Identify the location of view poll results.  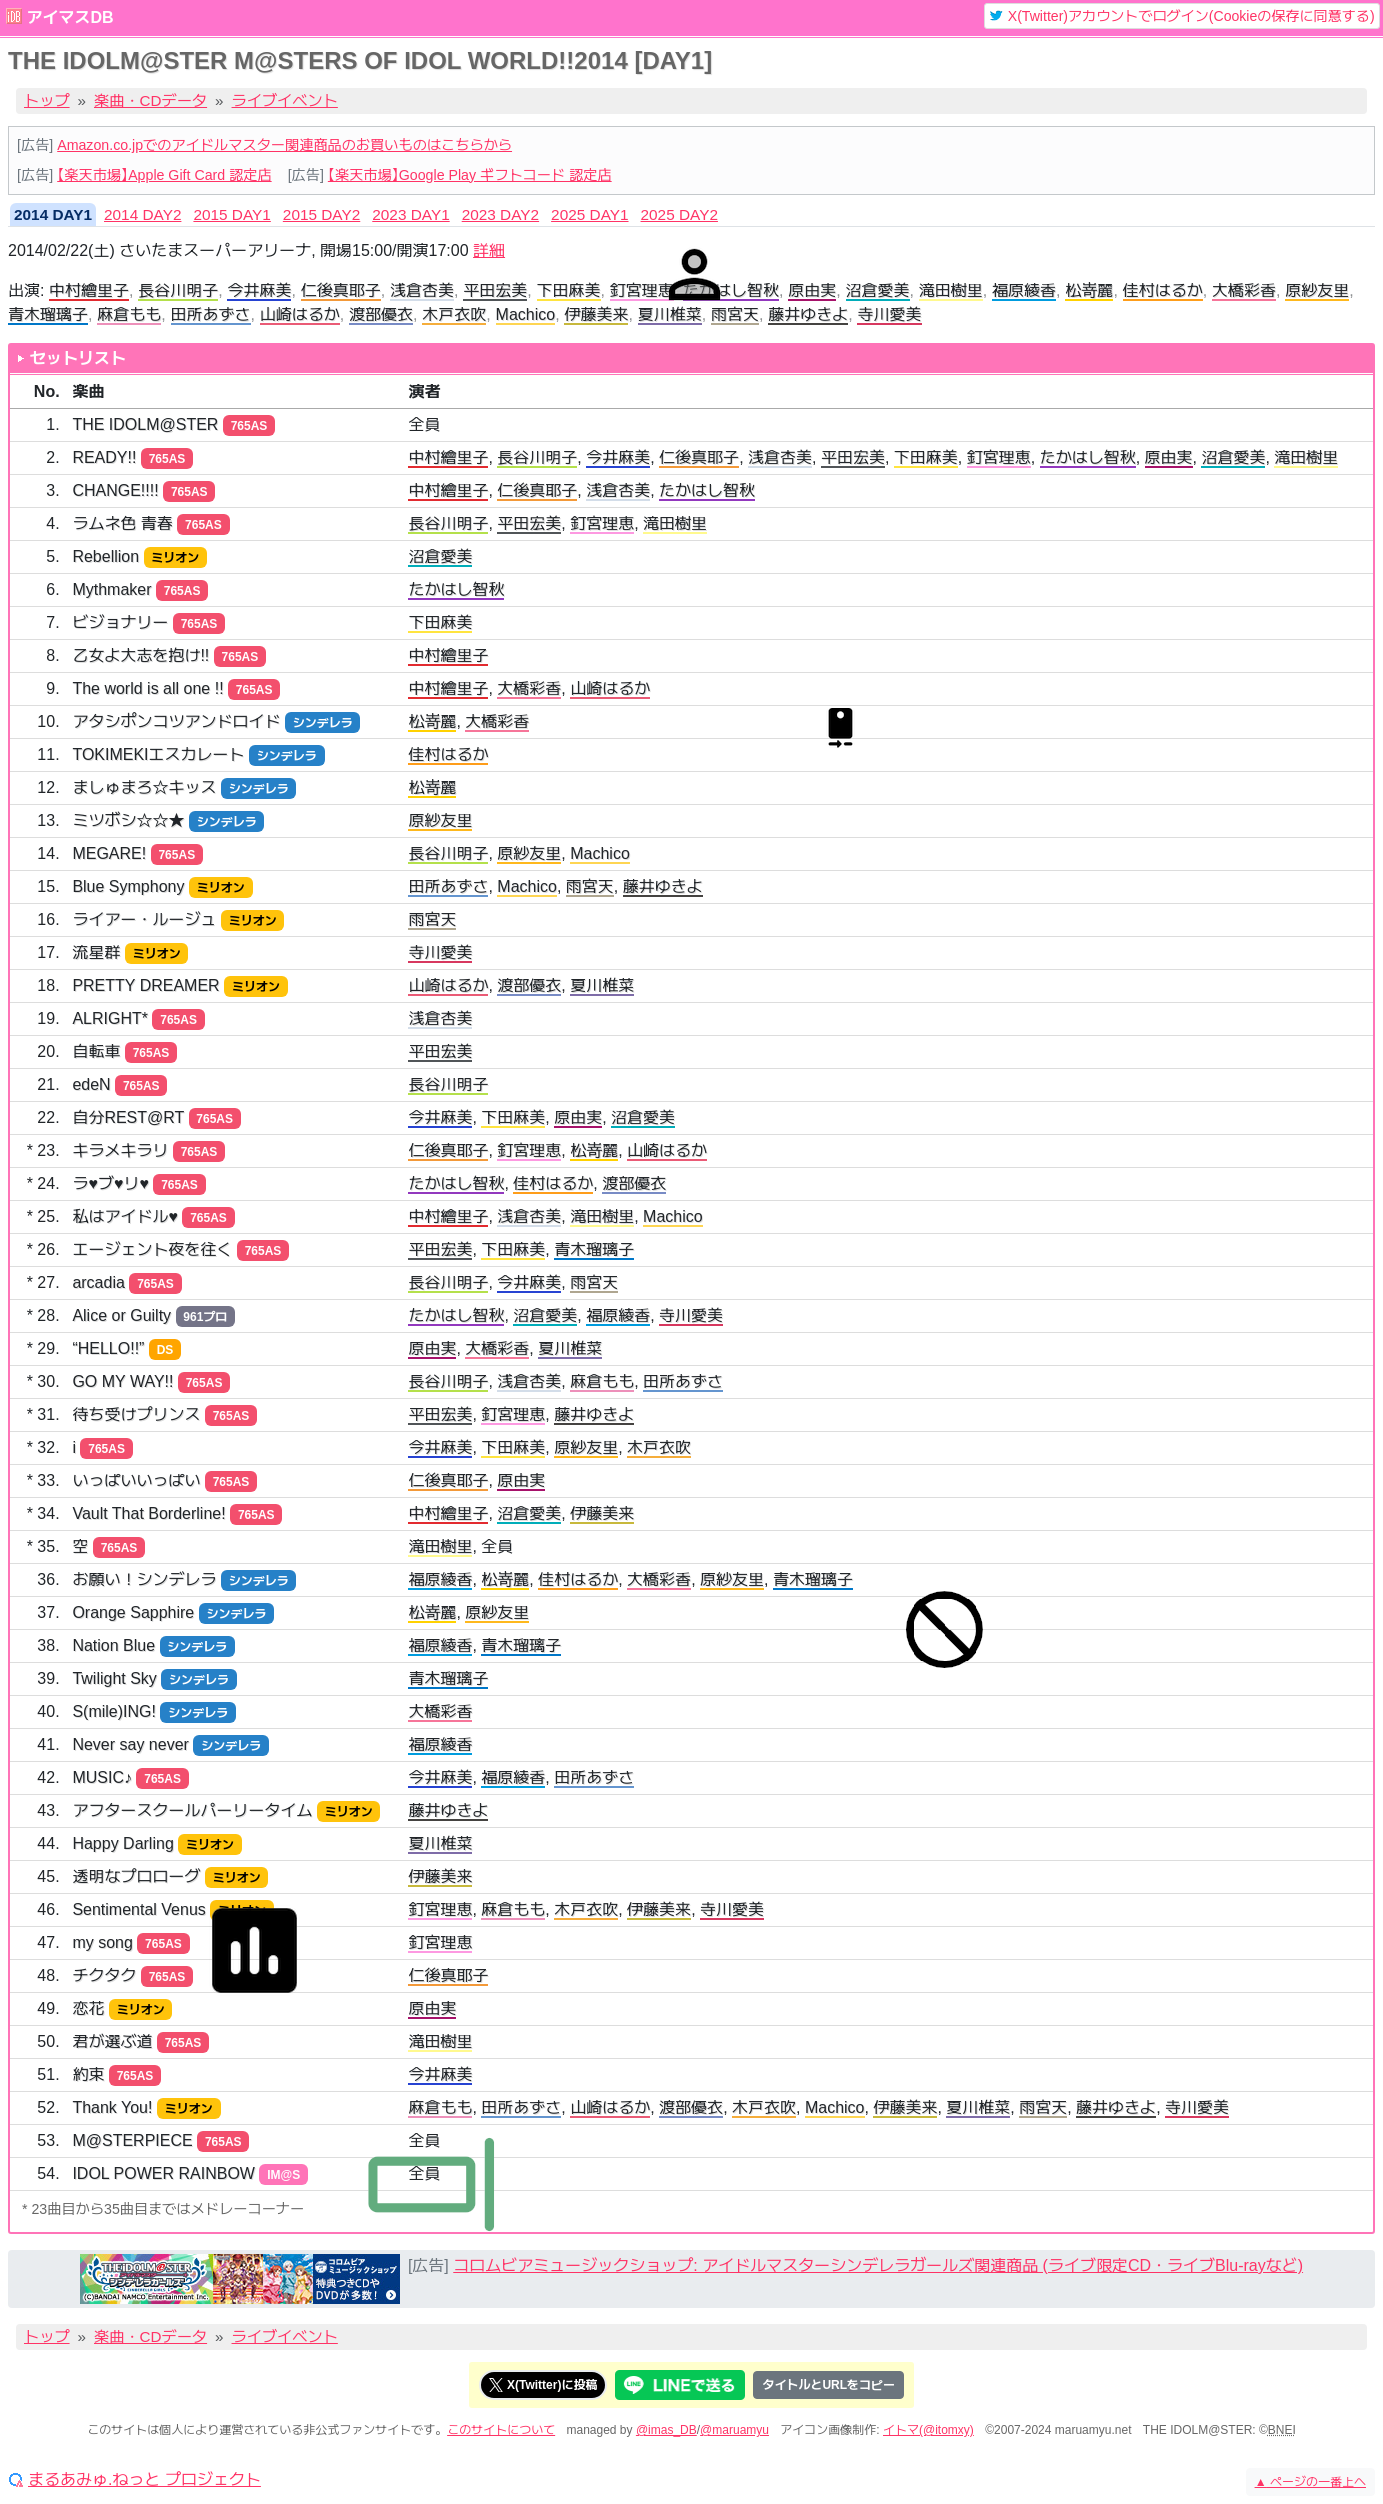
(254, 1950).